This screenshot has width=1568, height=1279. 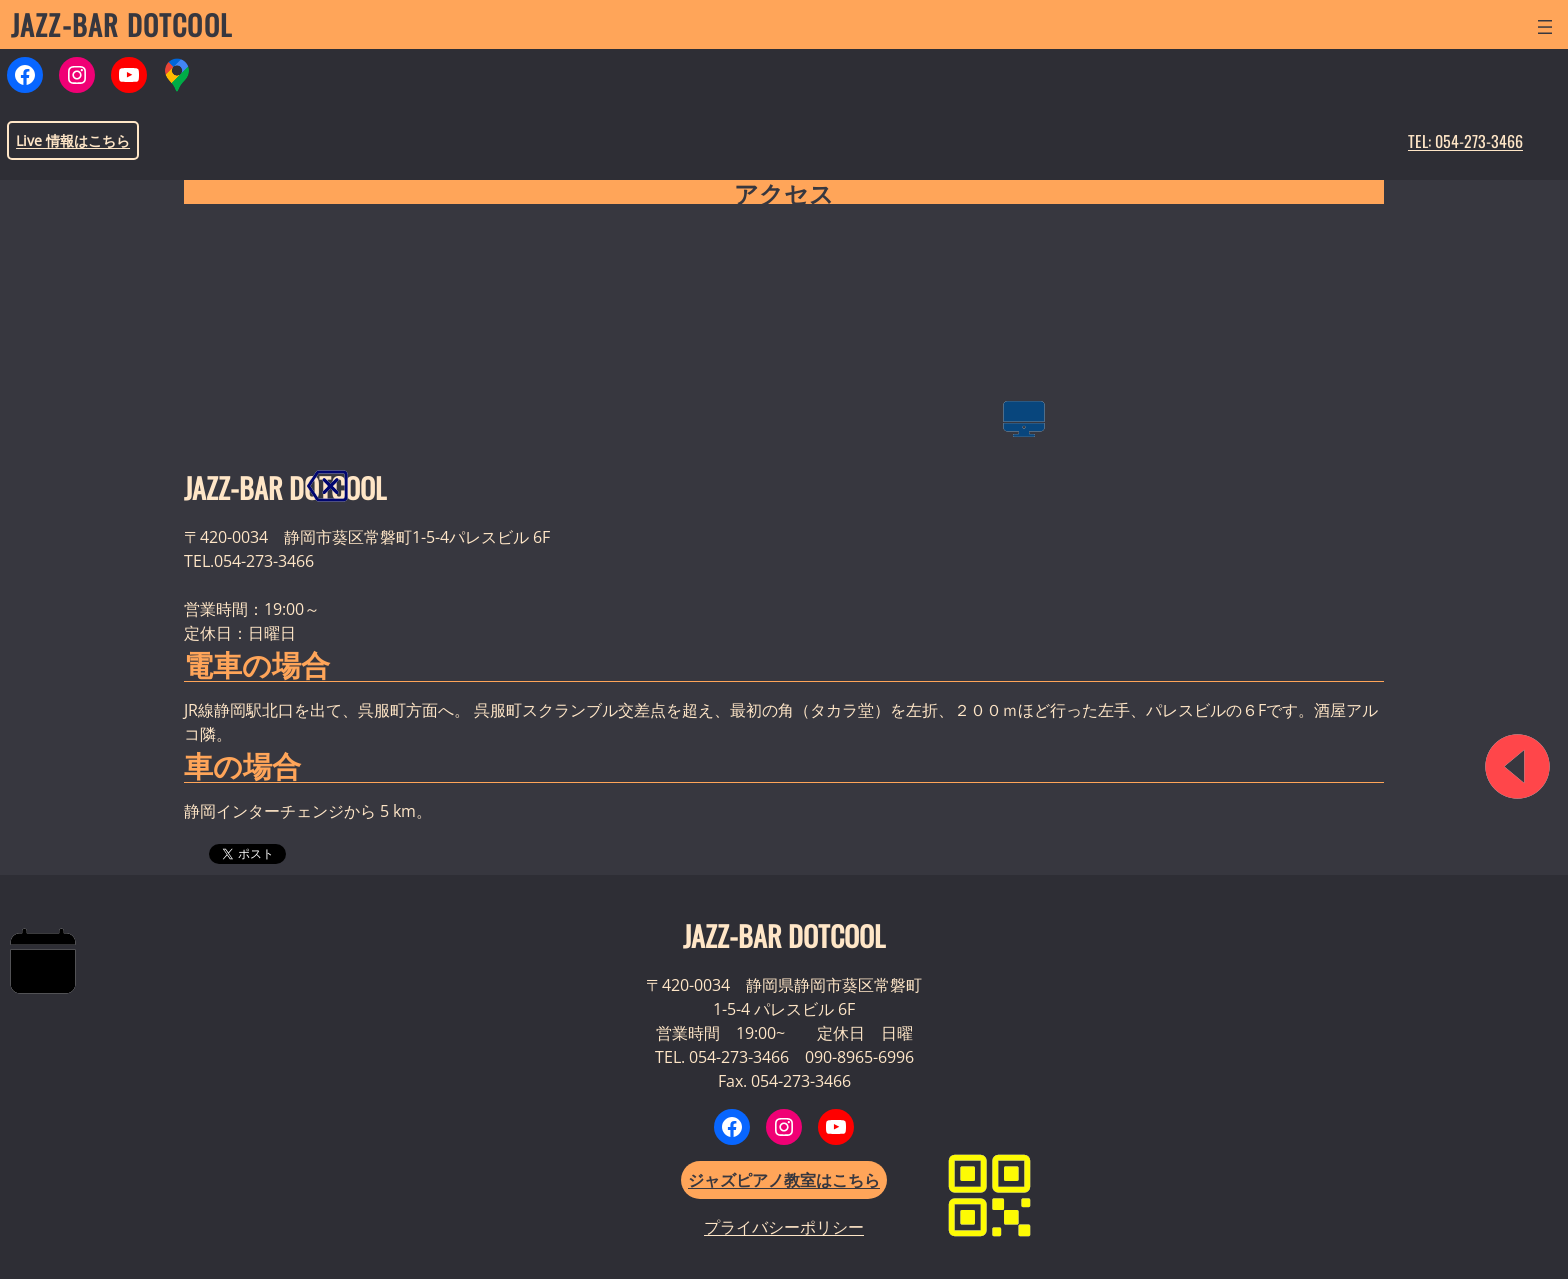 What do you see at coordinates (1024, 419) in the screenshot?
I see `switch to desktop view` at bounding box center [1024, 419].